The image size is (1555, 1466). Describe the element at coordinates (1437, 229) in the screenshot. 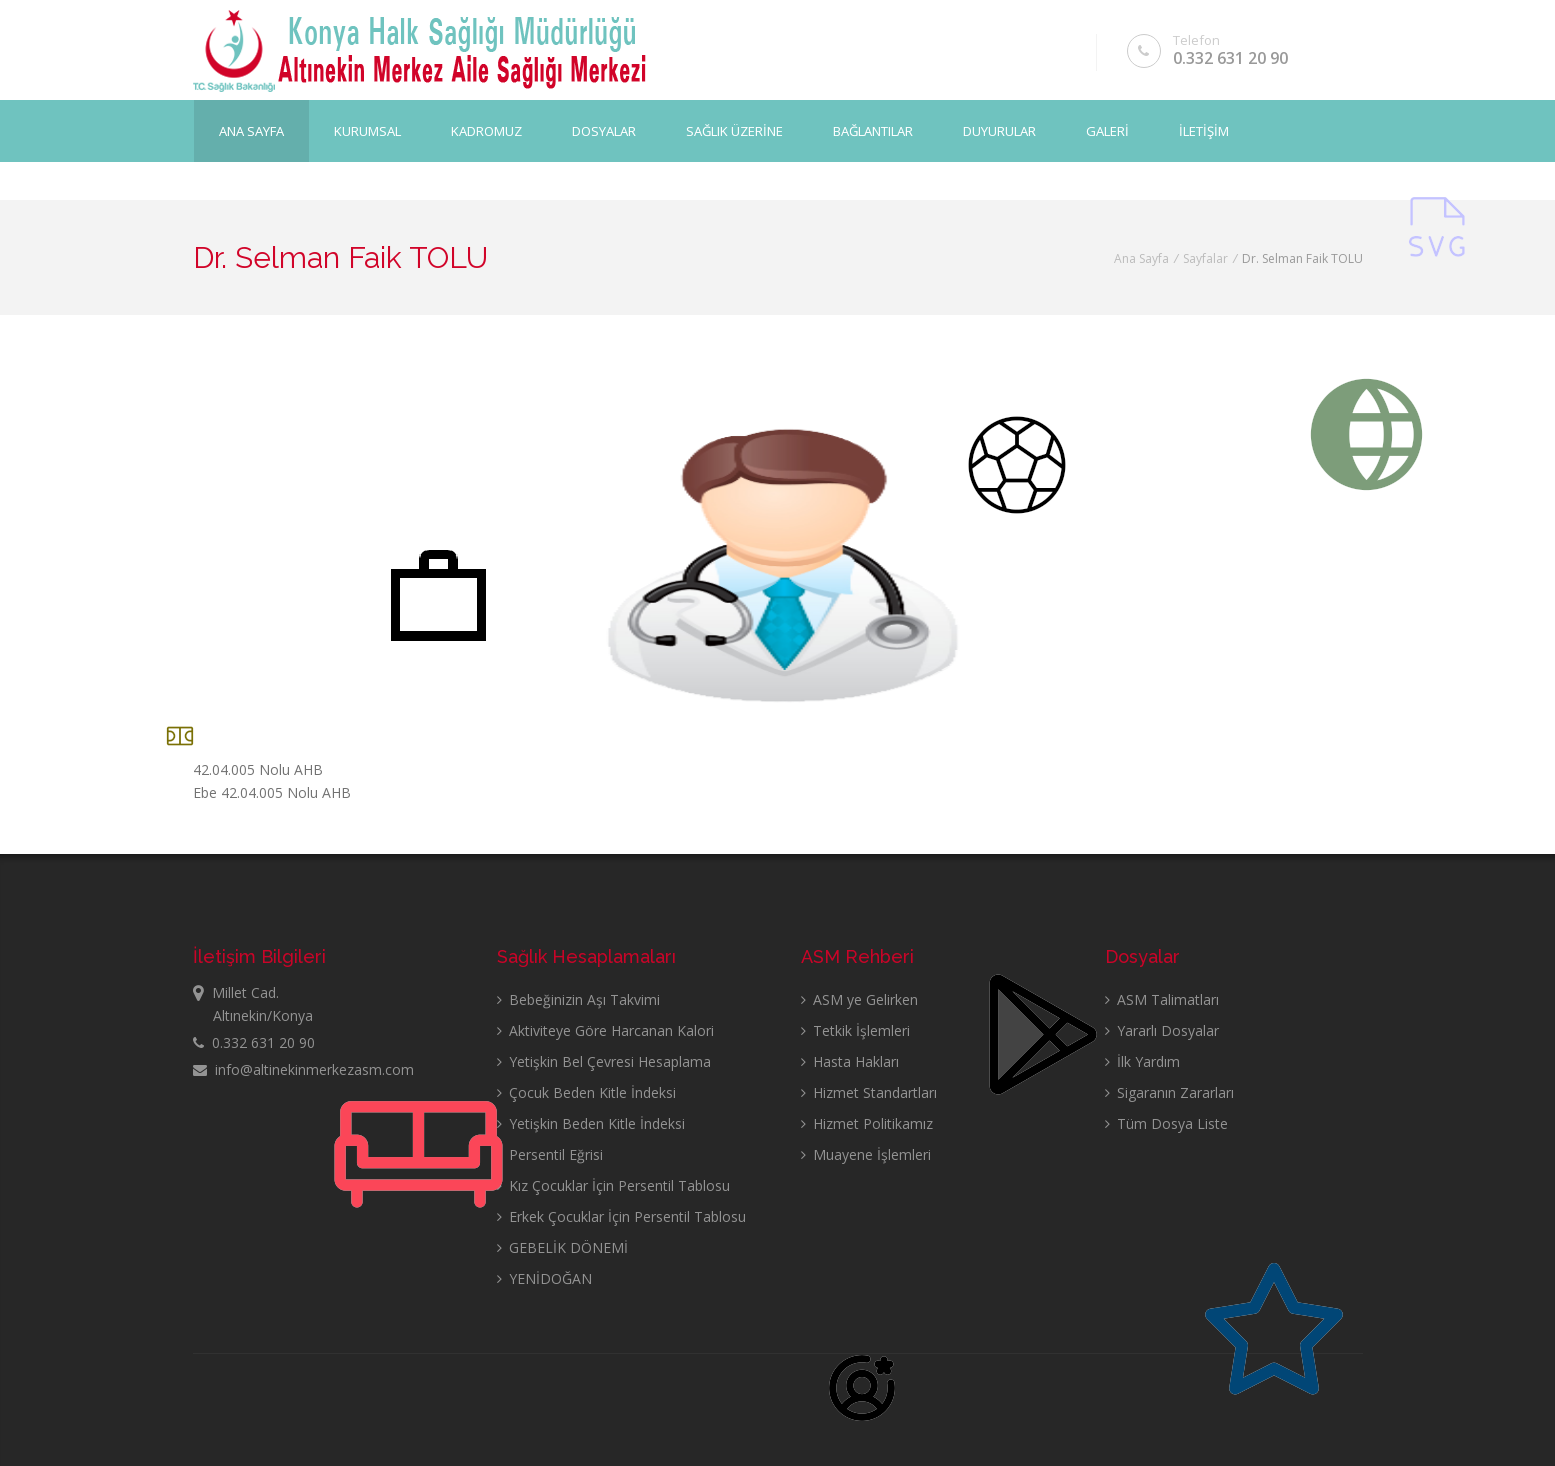

I see `open an SVG file` at that location.